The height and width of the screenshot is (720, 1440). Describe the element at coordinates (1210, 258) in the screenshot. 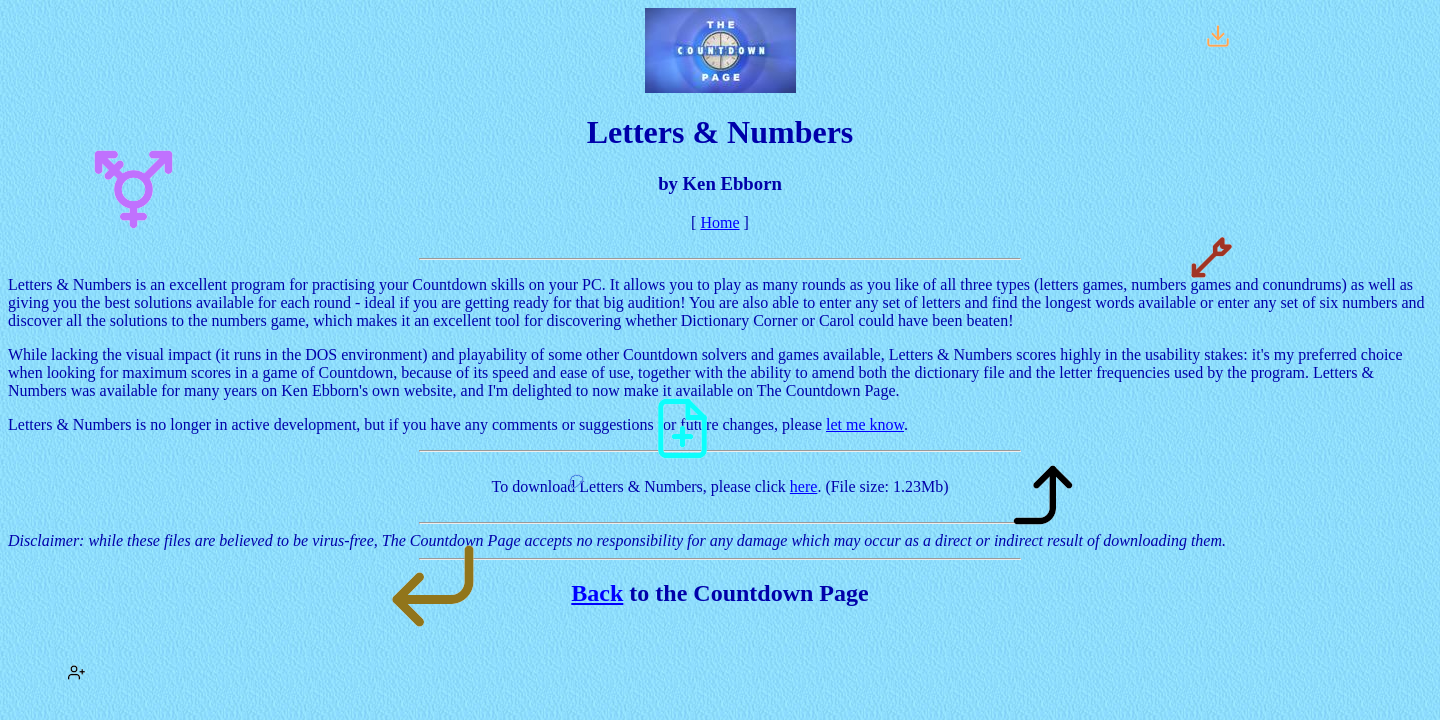

I see `indicates archery or target shooting activity` at that location.